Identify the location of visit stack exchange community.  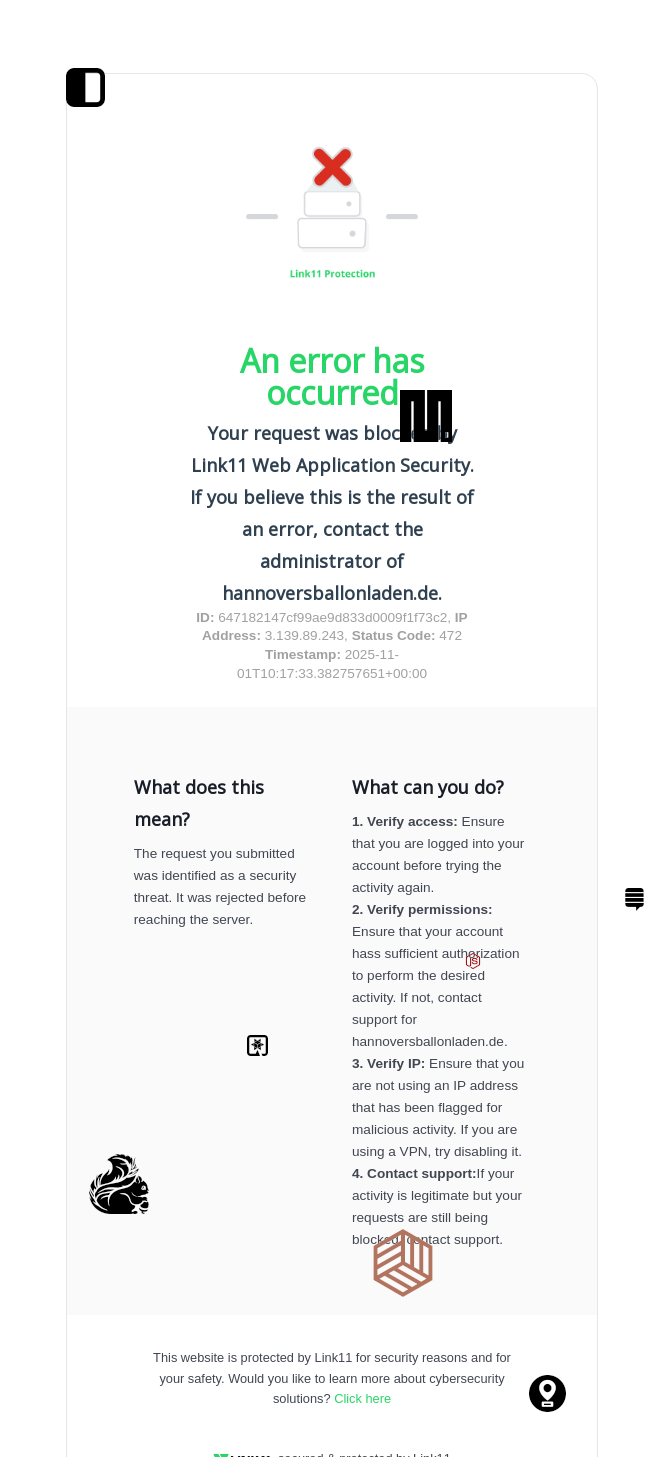
(634, 899).